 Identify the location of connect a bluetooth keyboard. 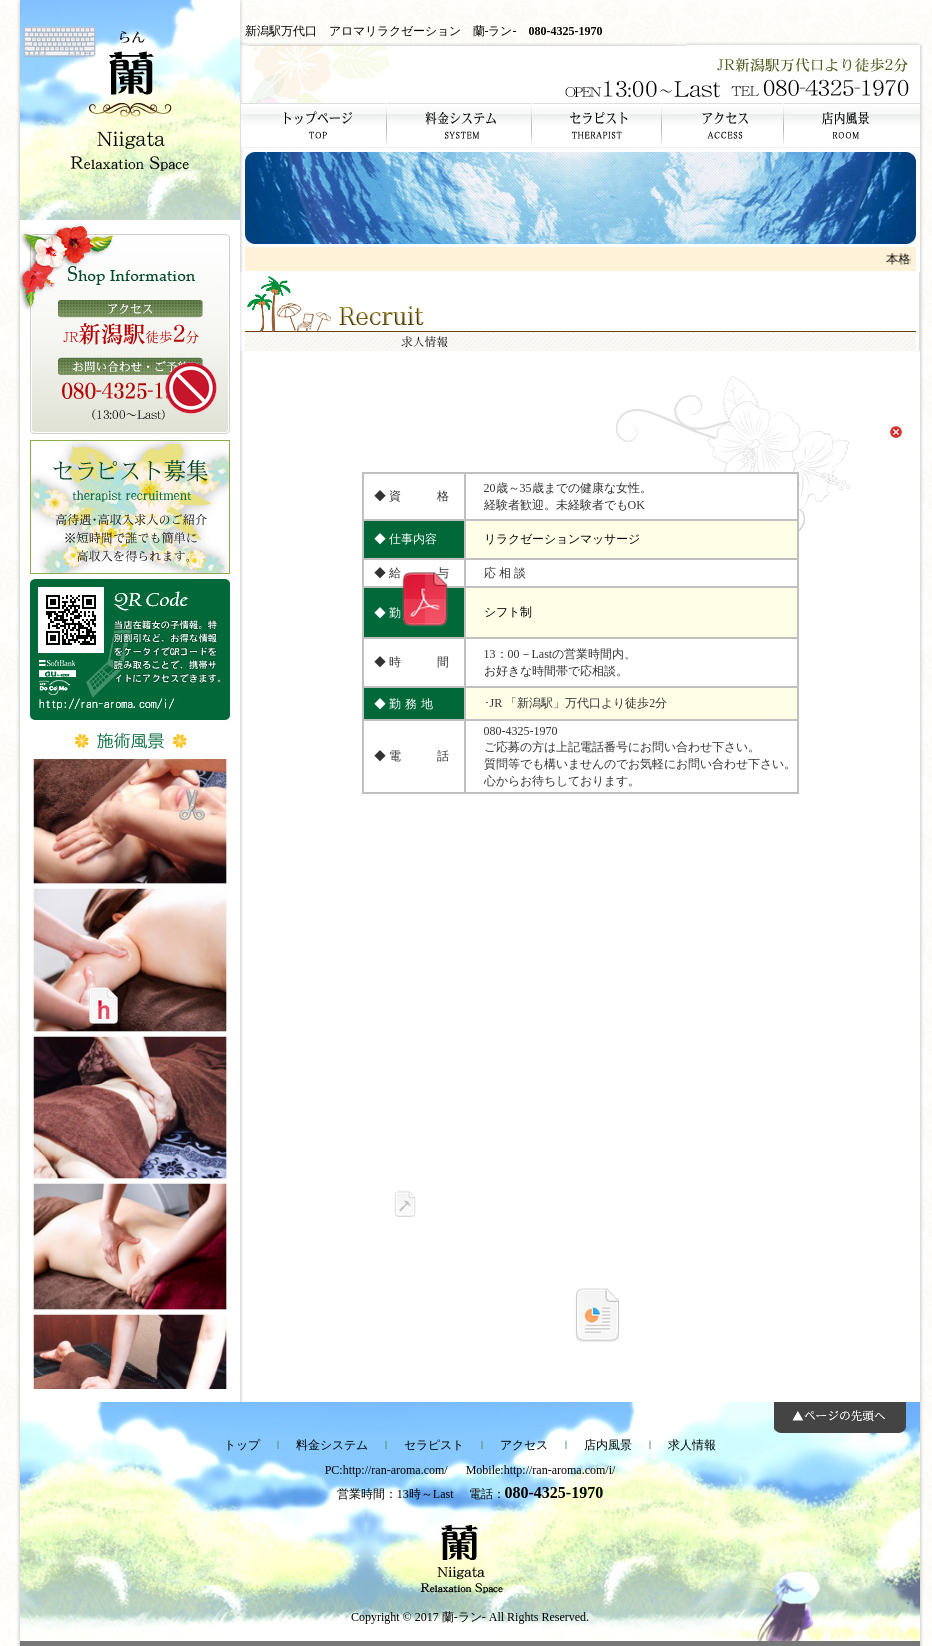
(59, 41).